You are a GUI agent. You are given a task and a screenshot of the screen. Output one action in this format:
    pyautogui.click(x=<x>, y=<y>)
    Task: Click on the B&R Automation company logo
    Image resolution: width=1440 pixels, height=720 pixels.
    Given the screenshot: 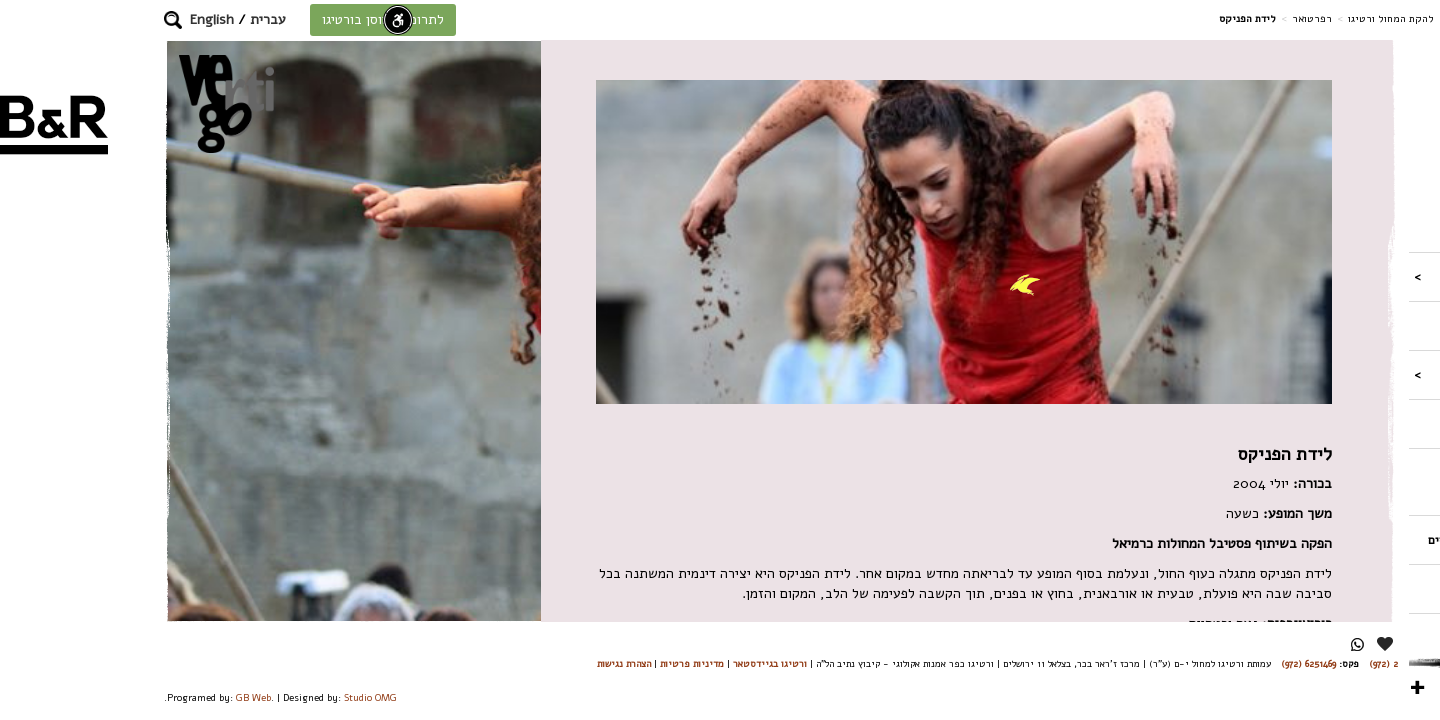 What is the action you would take?
    pyautogui.click(x=54, y=125)
    